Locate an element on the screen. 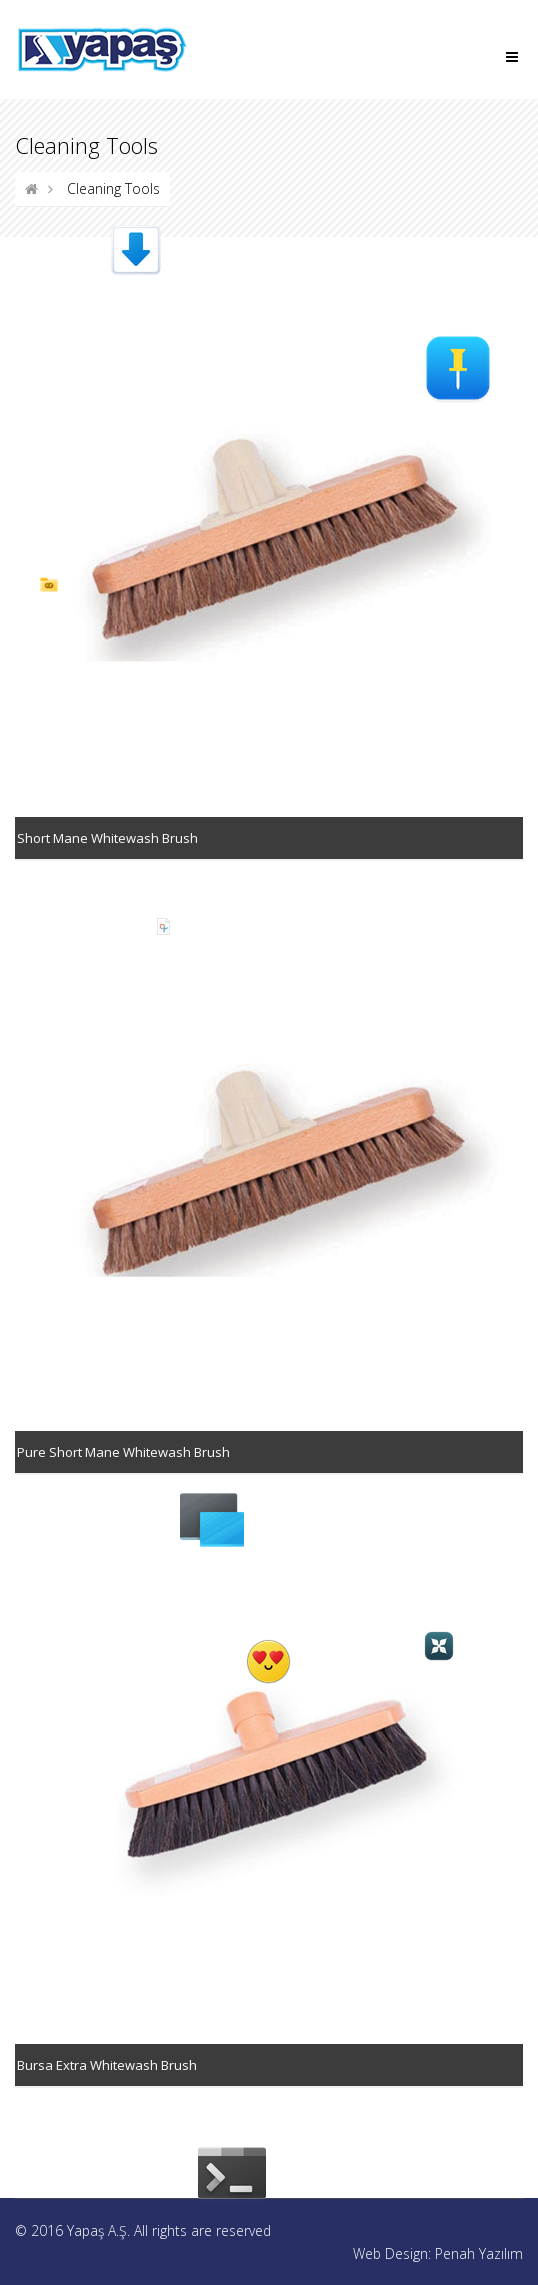  create a new screen snip or screenshot is located at coordinates (163, 926).